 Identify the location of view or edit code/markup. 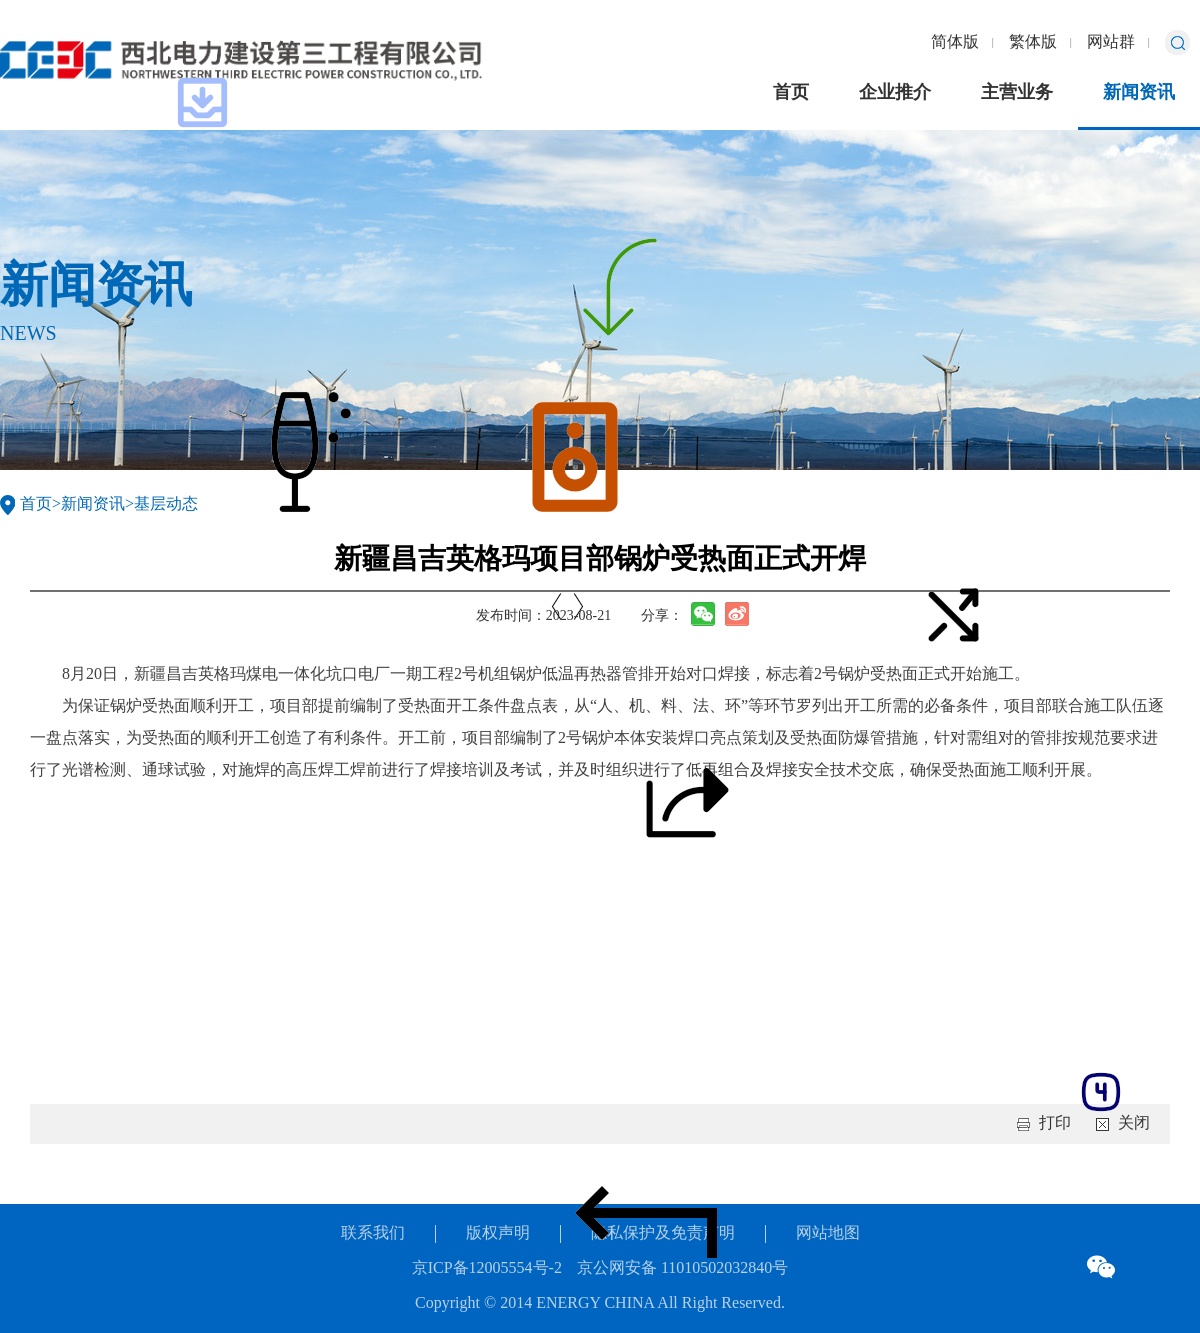
(567, 606).